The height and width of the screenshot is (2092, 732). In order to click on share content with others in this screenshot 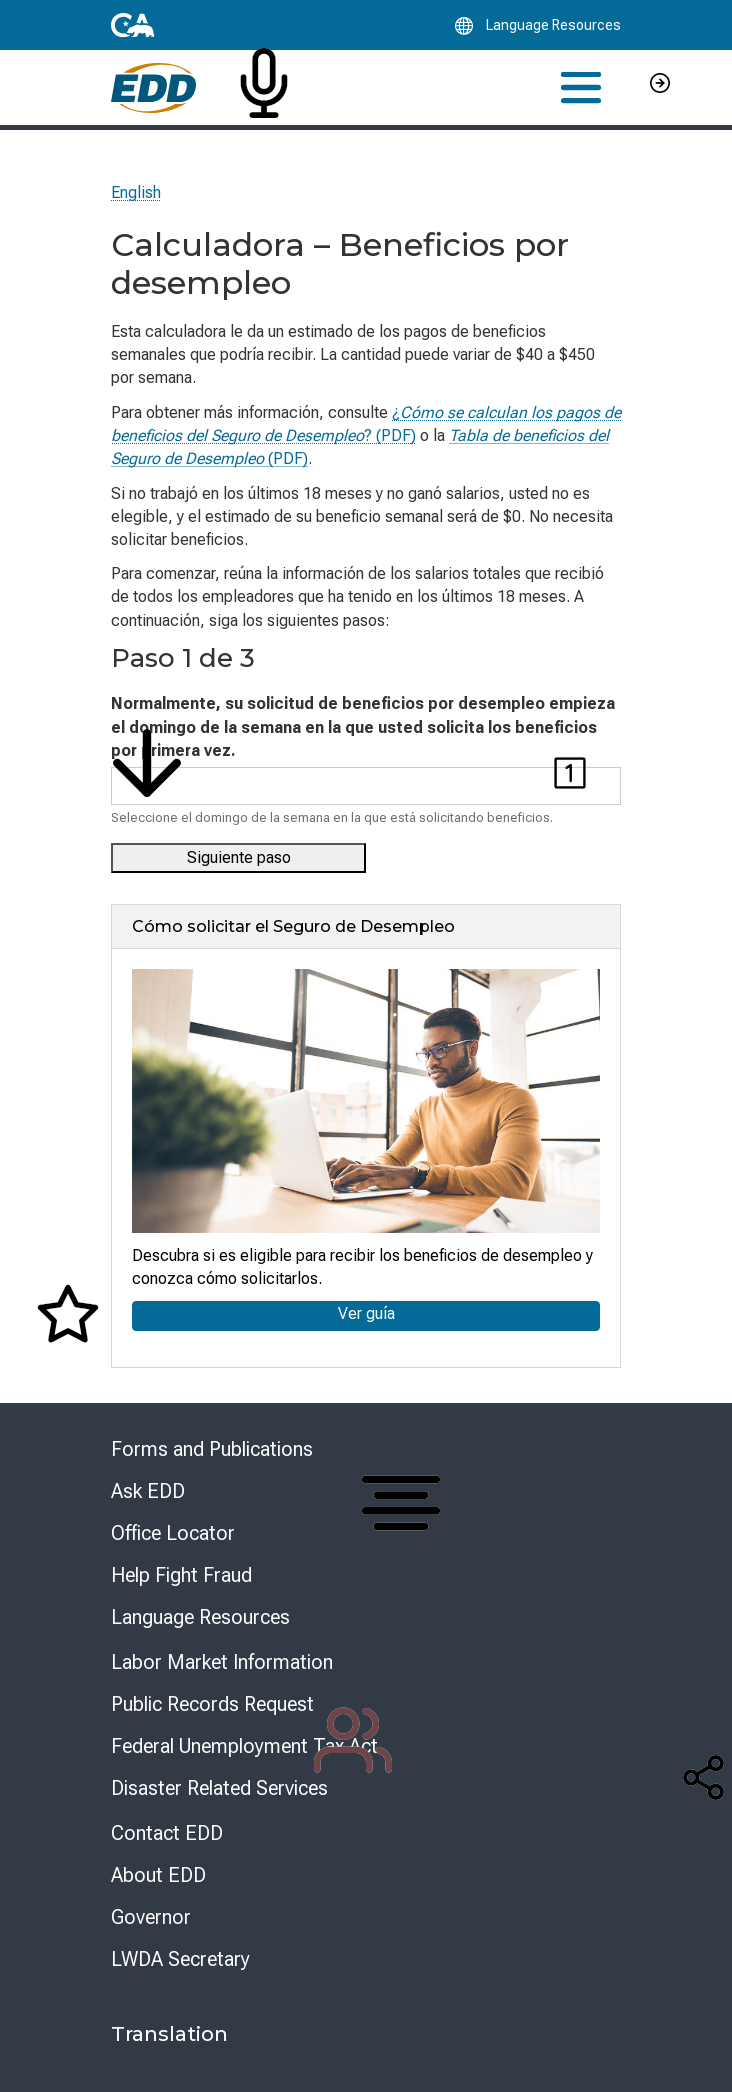, I will do `click(703, 1777)`.